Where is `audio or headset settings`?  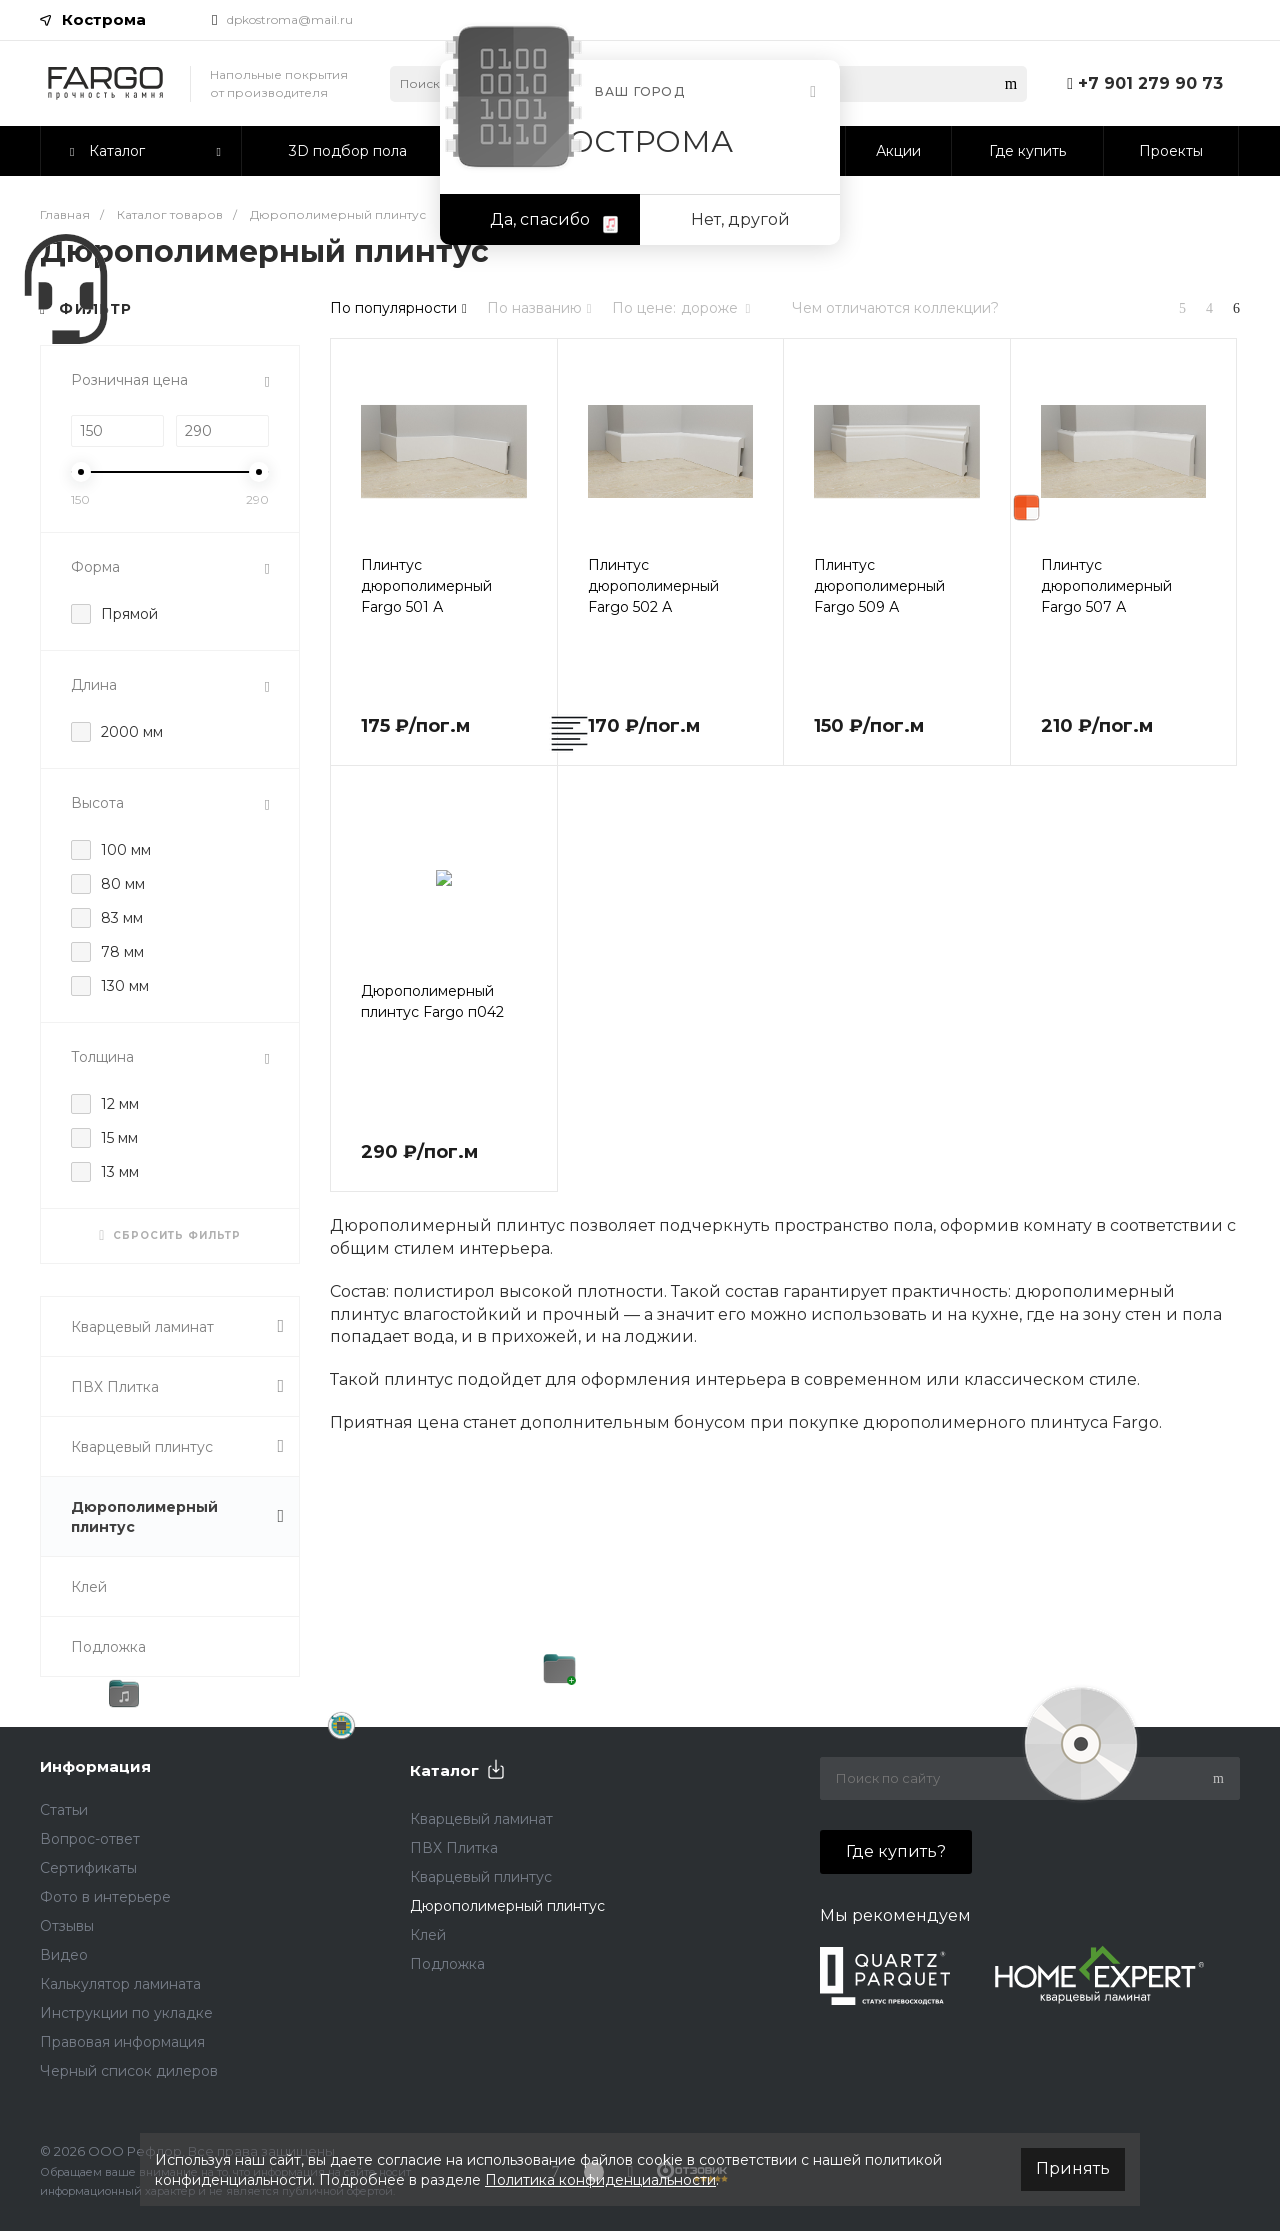
audio or headset settings is located at coordinates (66, 289).